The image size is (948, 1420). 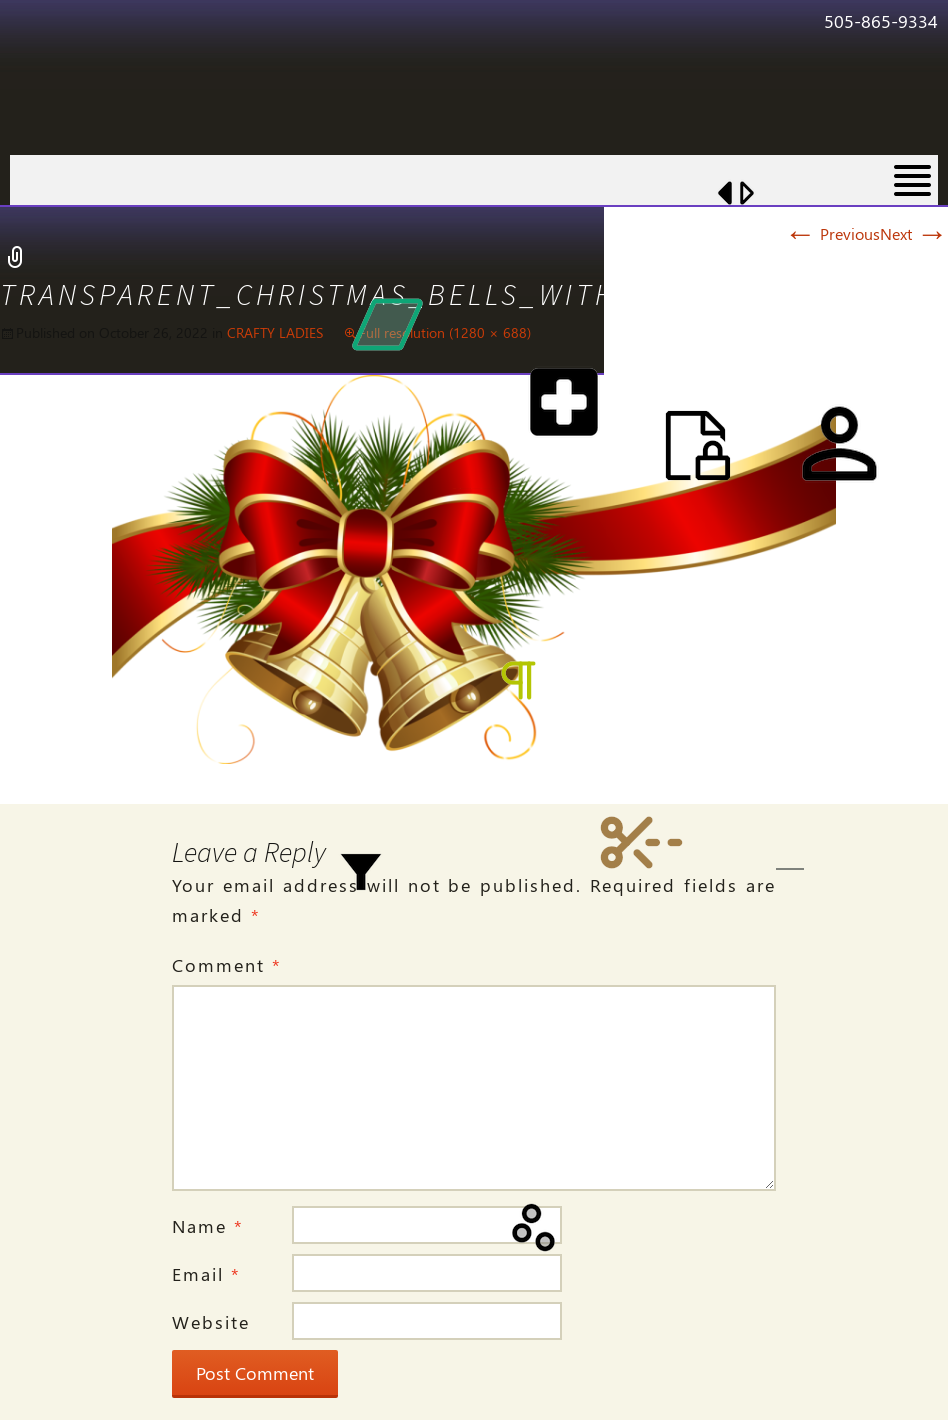 I want to click on create a private gist or secret snippet, so click(x=695, y=445).